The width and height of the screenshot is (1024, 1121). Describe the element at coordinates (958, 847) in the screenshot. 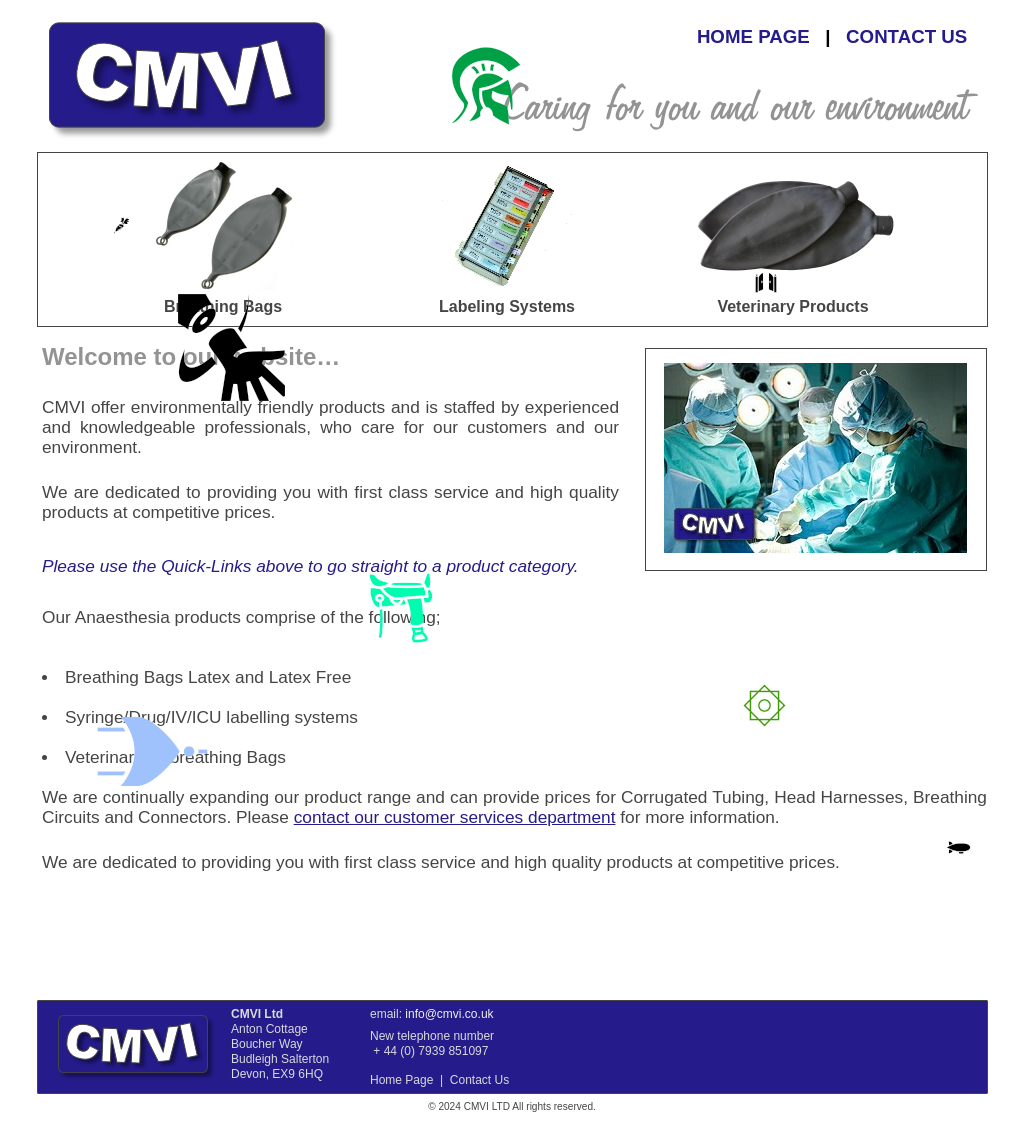

I see `indicates airship or zeppelin-related content` at that location.